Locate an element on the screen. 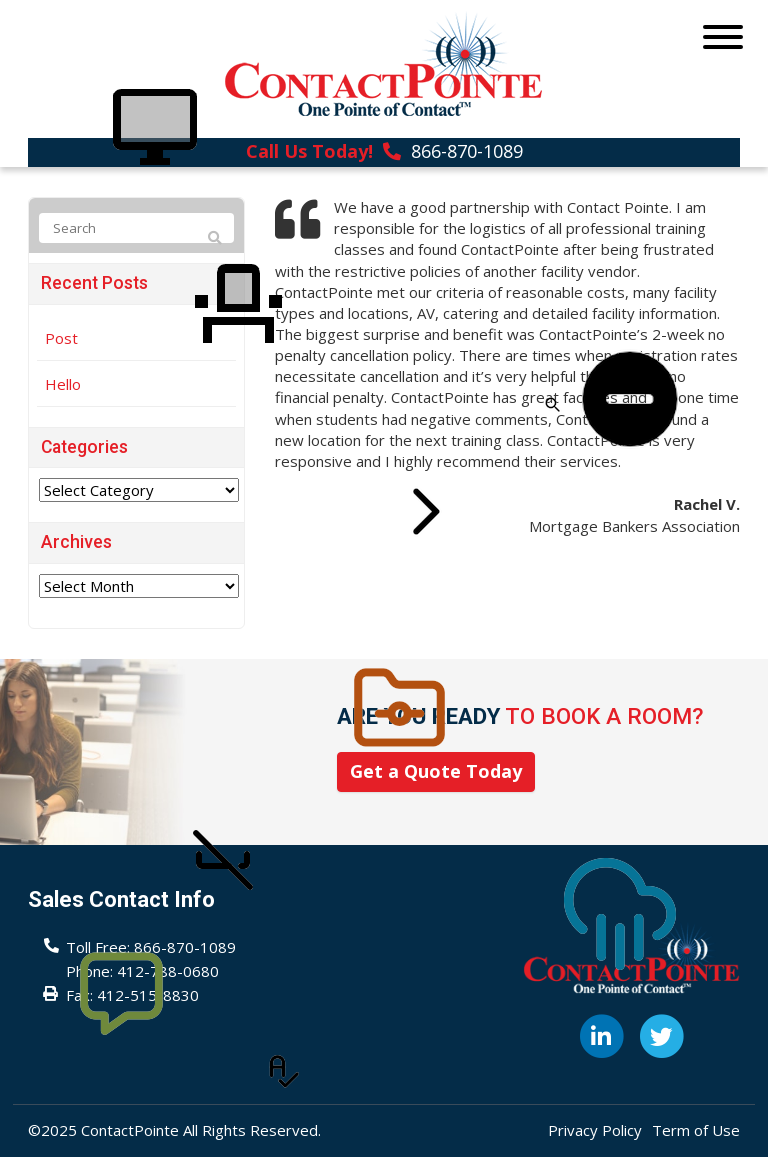  access git repository folder is located at coordinates (399, 709).